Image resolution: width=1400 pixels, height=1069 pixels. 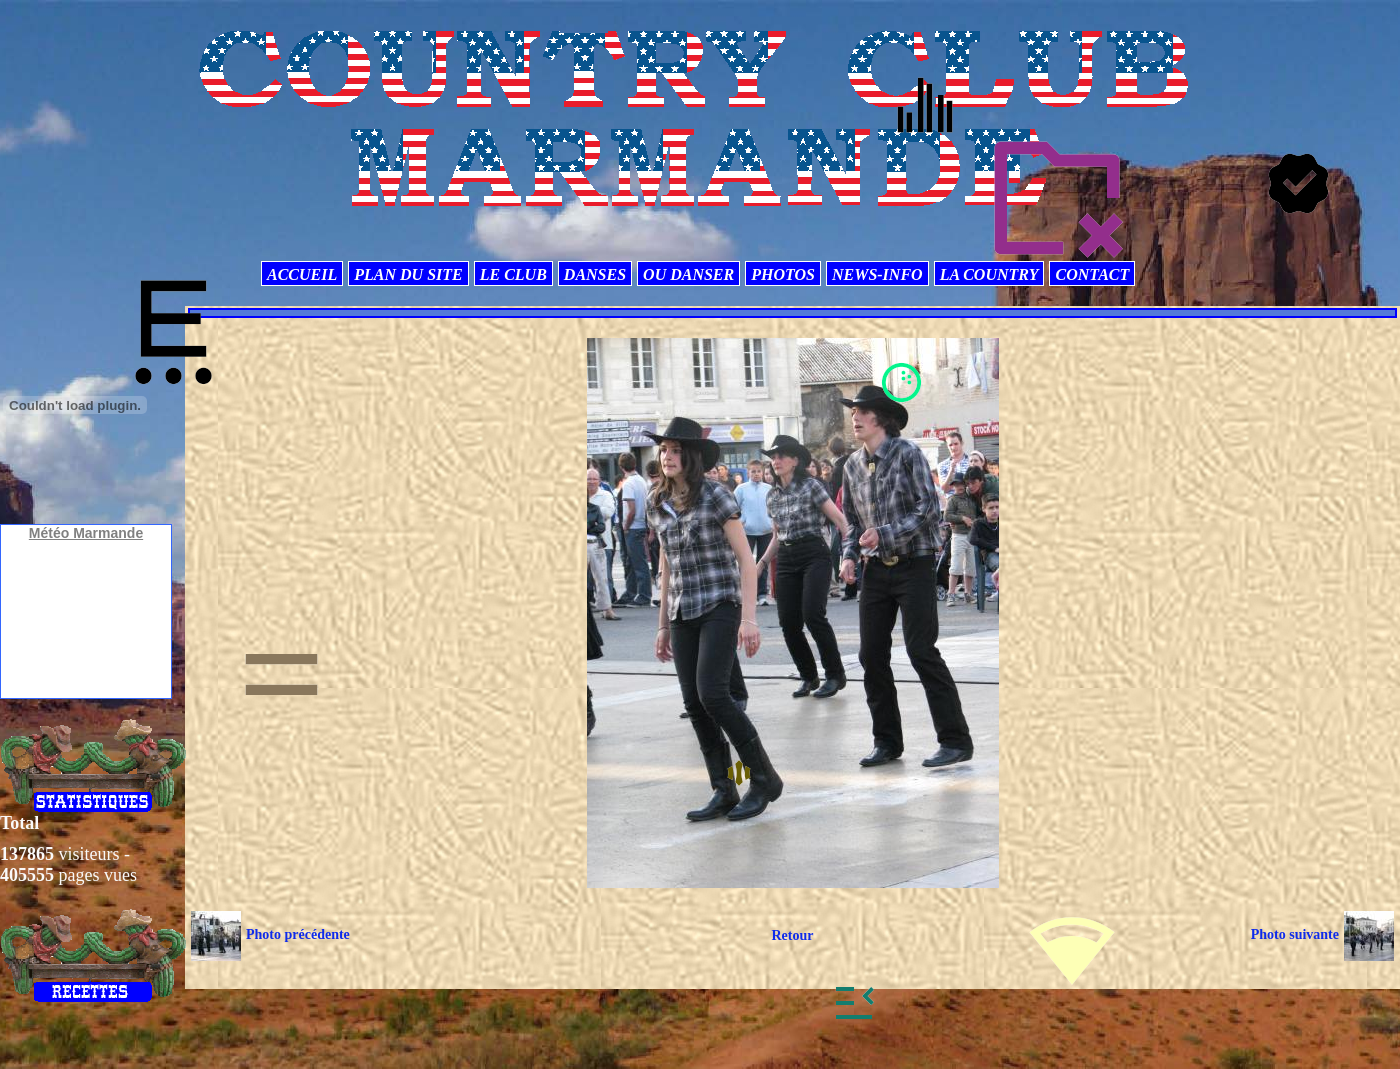 What do you see at coordinates (901, 382) in the screenshot?
I see `access bowling game or sports app` at bounding box center [901, 382].